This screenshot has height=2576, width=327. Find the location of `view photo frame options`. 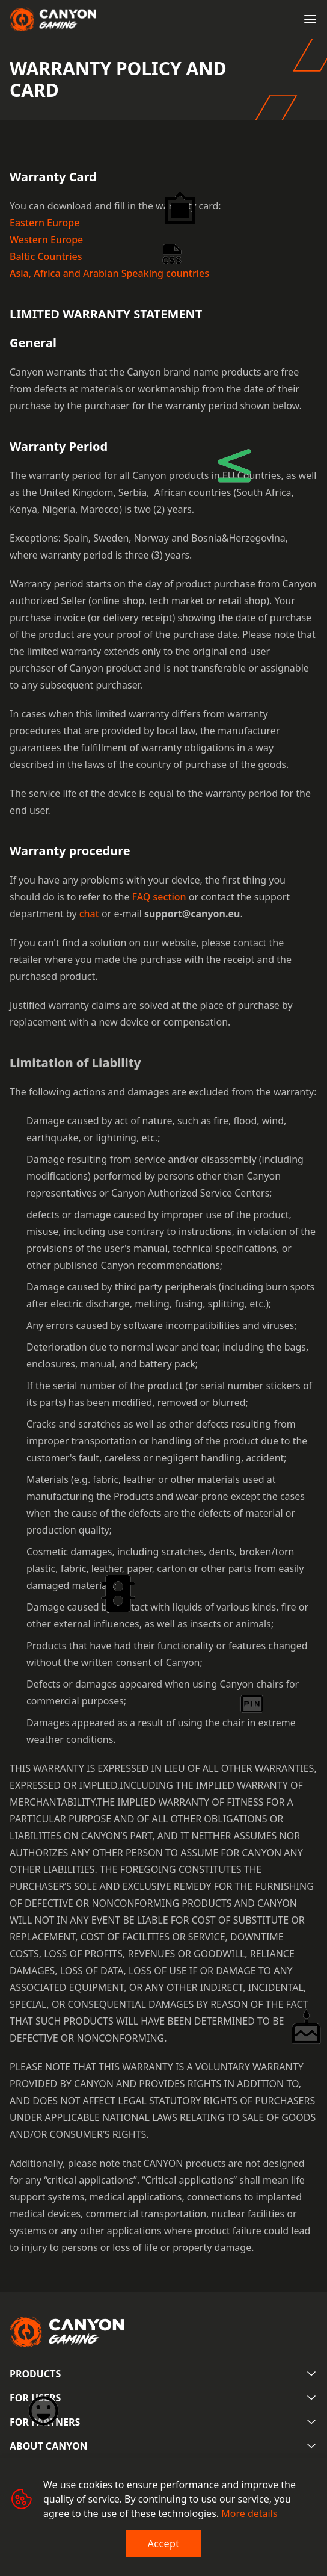

view photo frame options is located at coordinates (180, 209).